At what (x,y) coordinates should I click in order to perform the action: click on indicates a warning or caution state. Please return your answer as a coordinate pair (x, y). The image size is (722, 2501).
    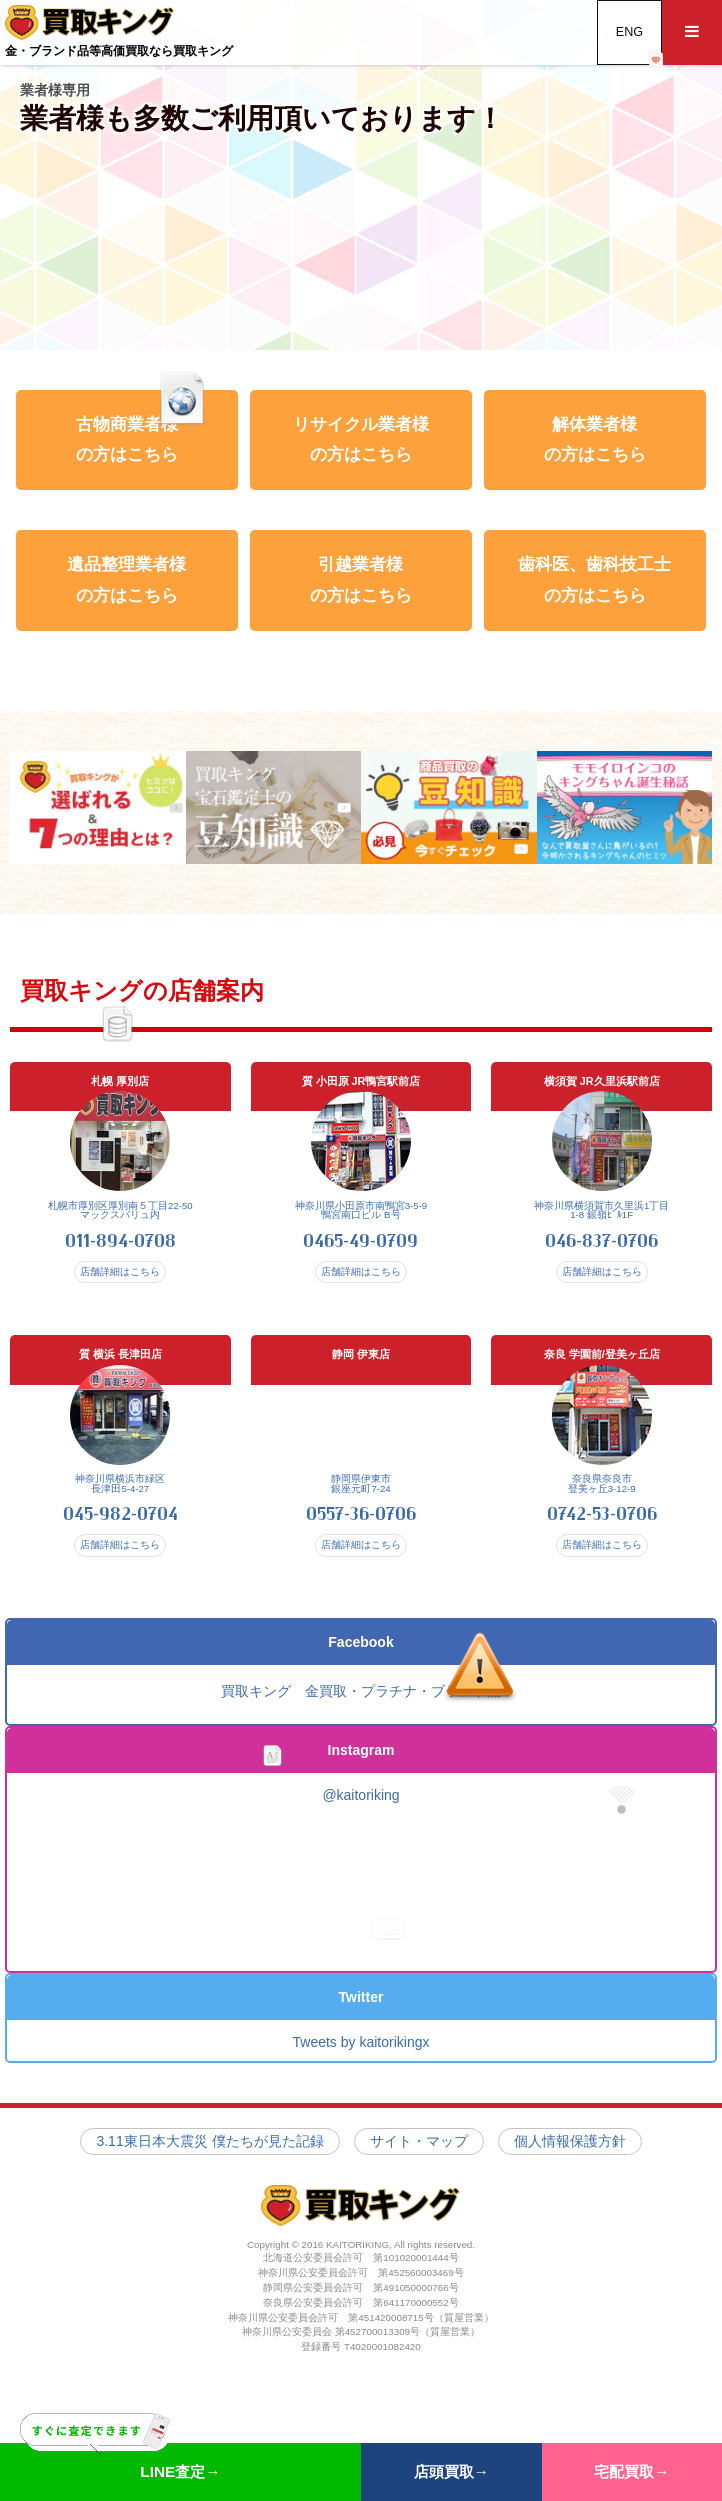
    Looking at the image, I should click on (480, 1667).